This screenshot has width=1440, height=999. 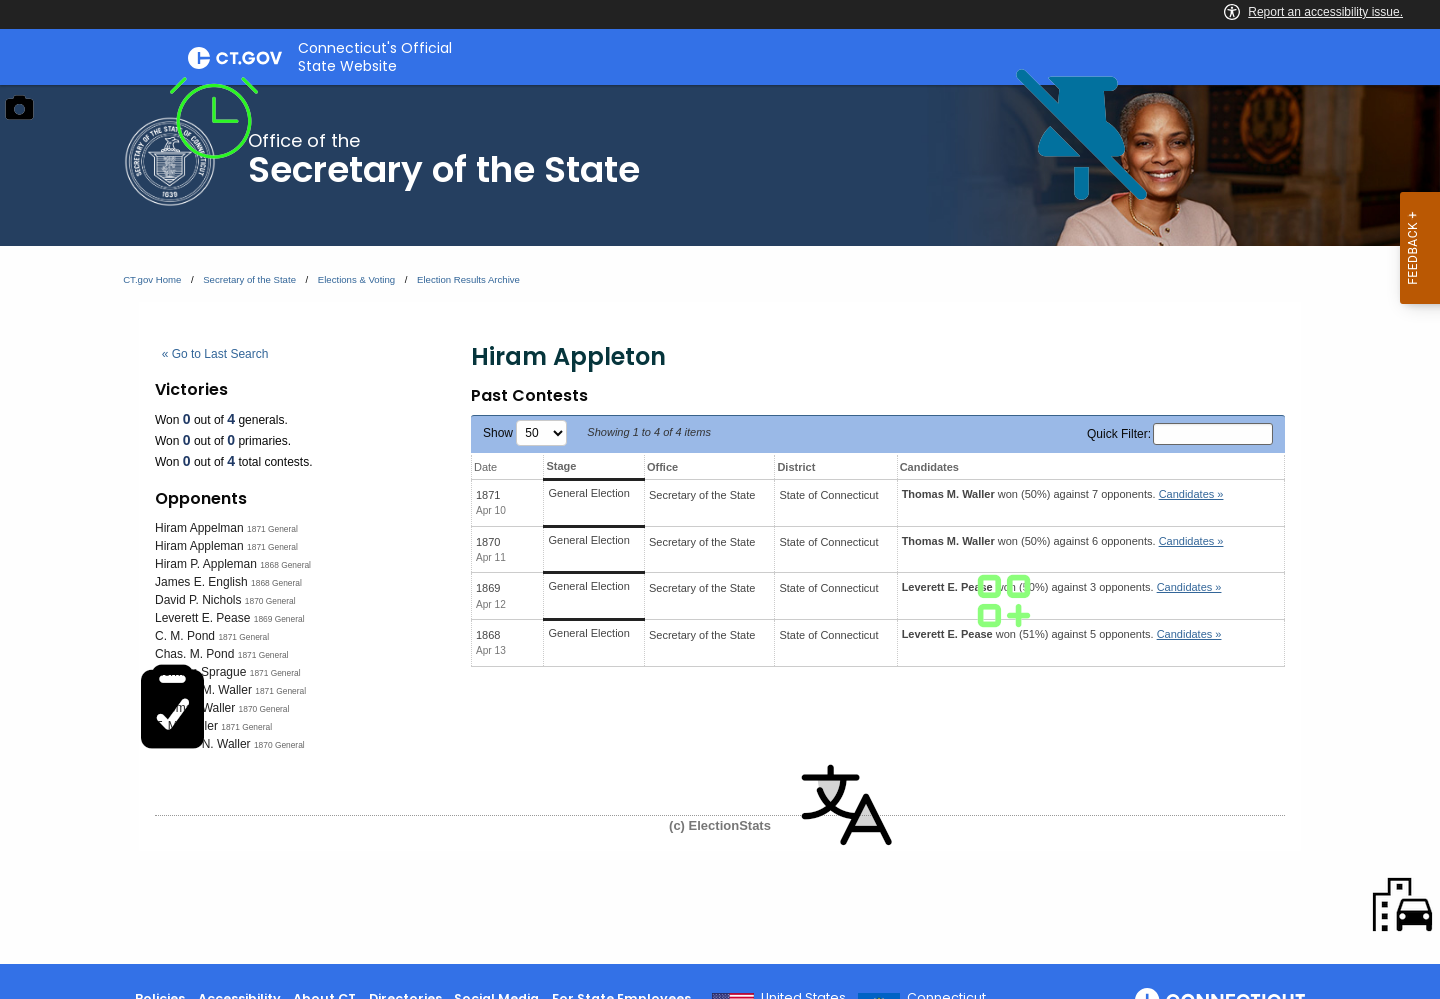 What do you see at coordinates (843, 806) in the screenshot?
I see `translate text to another language` at bounding box center [843, 806].